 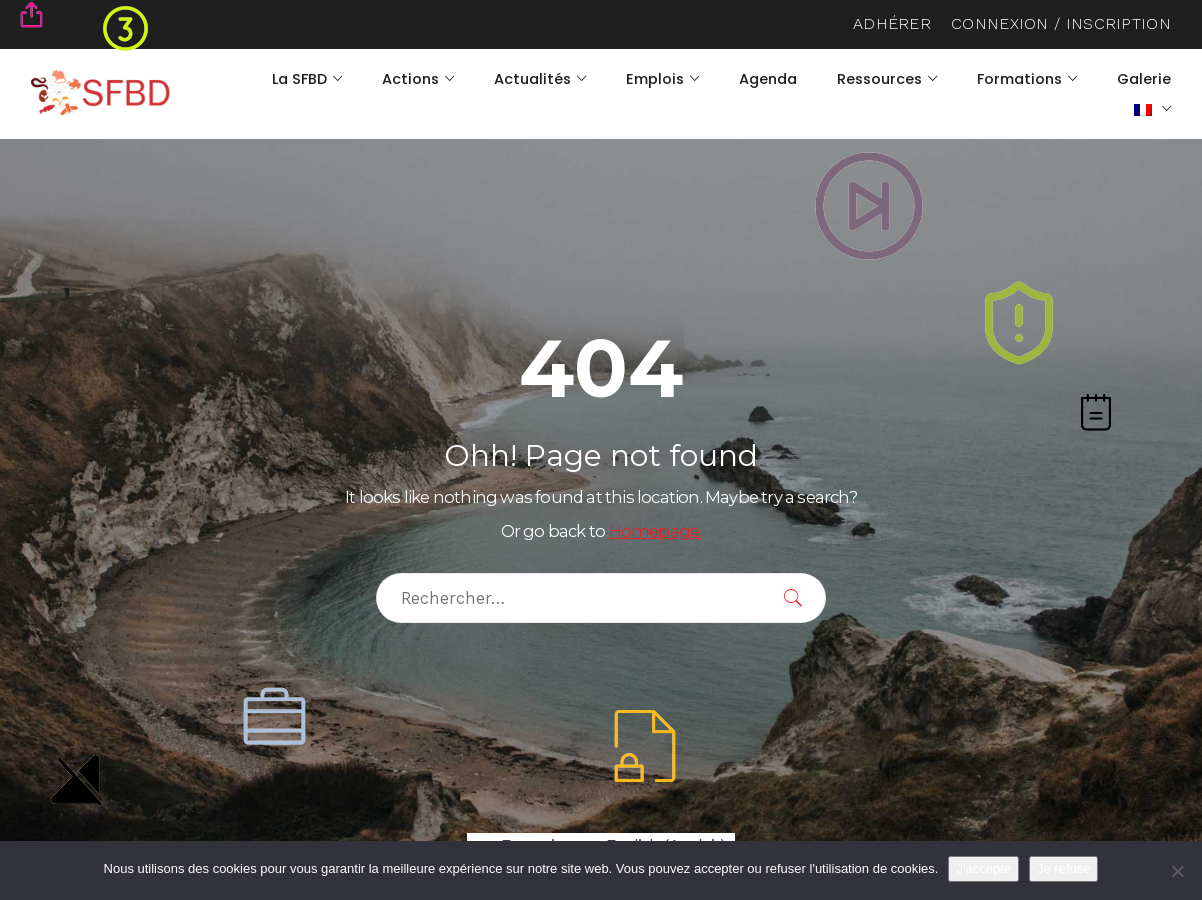 I want to click on skip to the next track or media item, so click(x=869, y=206).